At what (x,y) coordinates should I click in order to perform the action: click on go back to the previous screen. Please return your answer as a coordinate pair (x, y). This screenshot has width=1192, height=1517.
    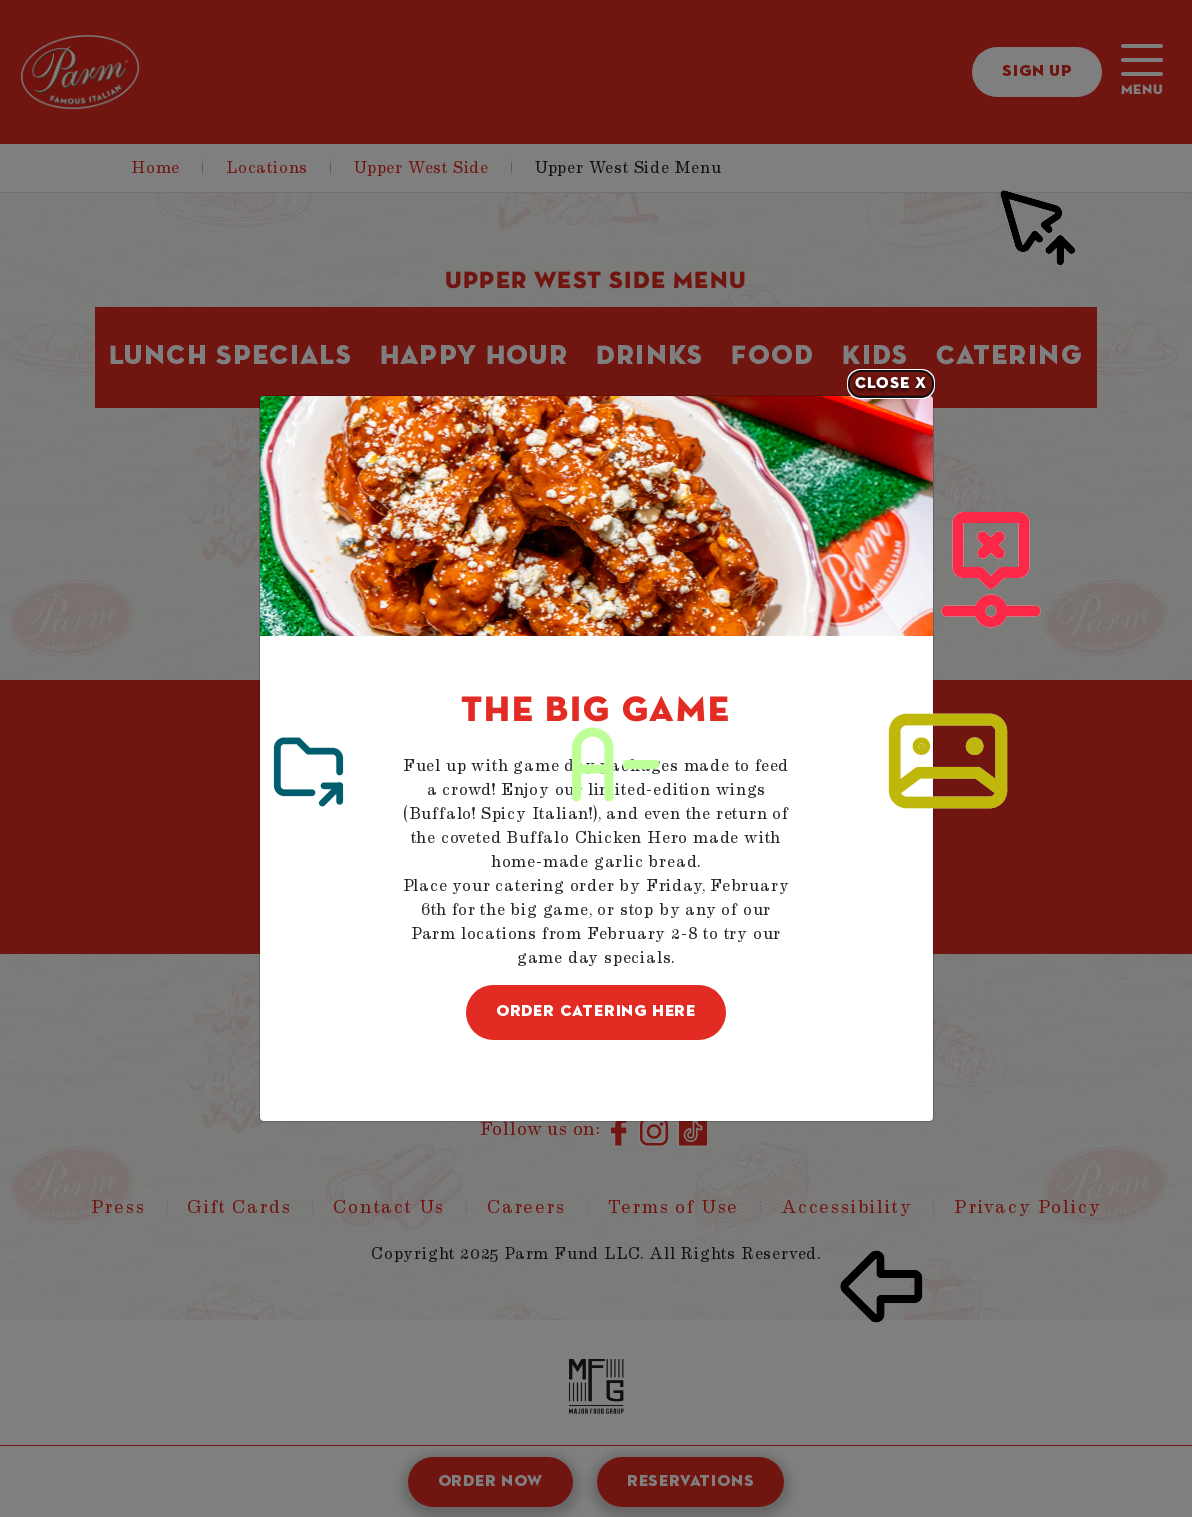
    Looking at the image, I should click on (880, 1286).